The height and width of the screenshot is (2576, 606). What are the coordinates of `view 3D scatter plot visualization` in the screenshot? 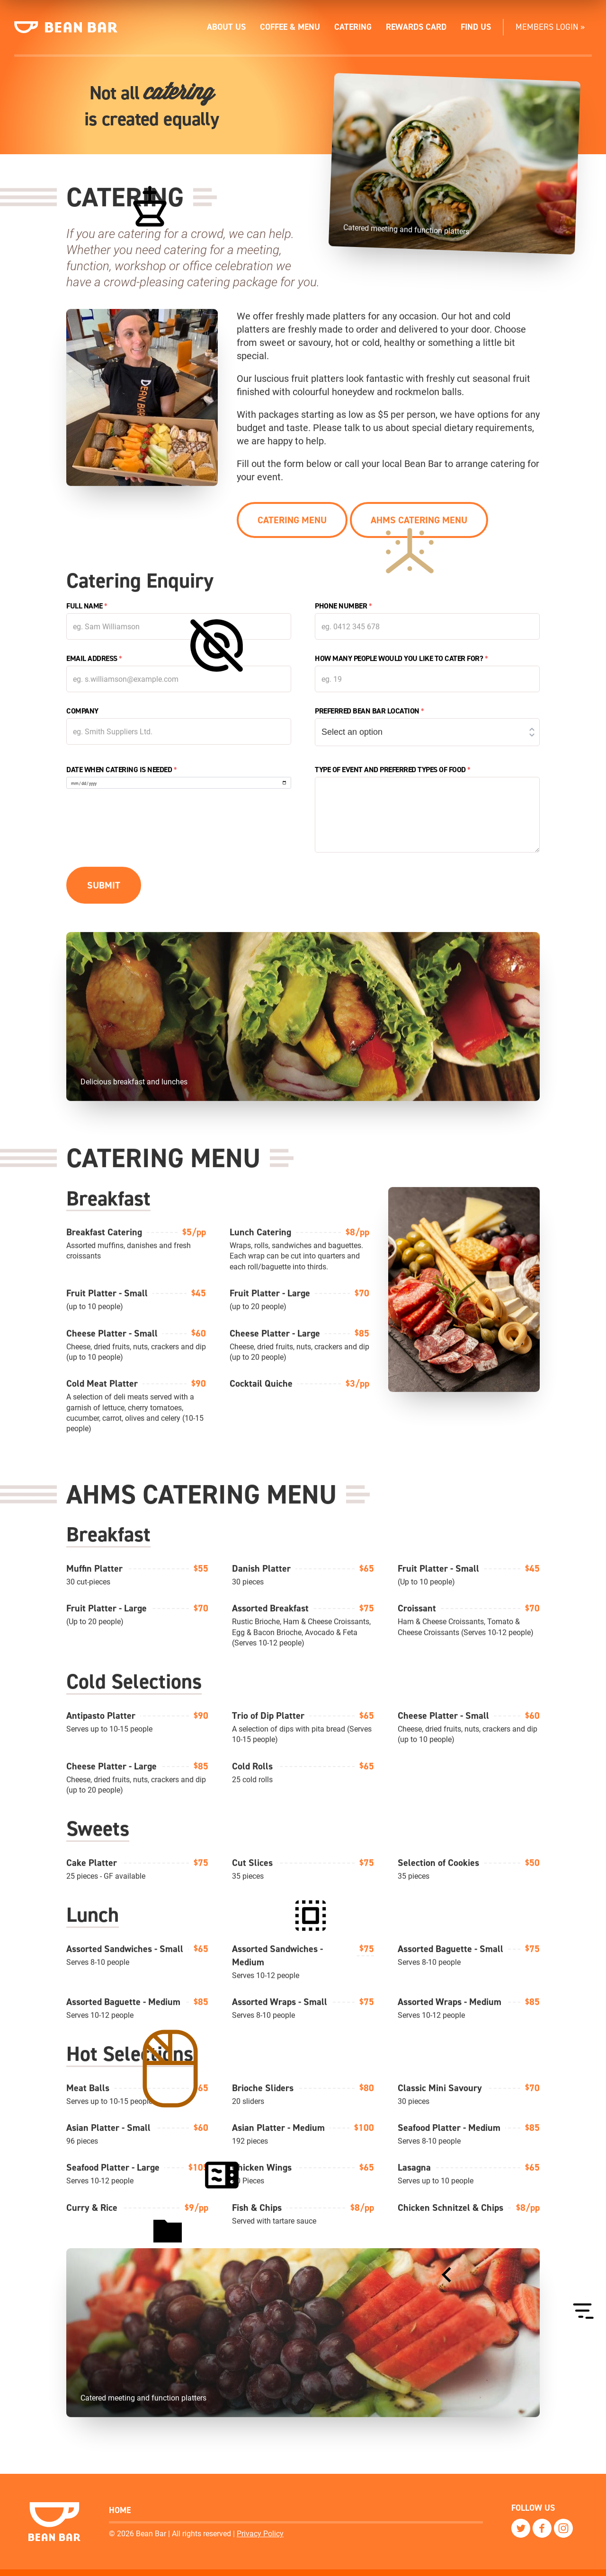 It's located at (410, 552).